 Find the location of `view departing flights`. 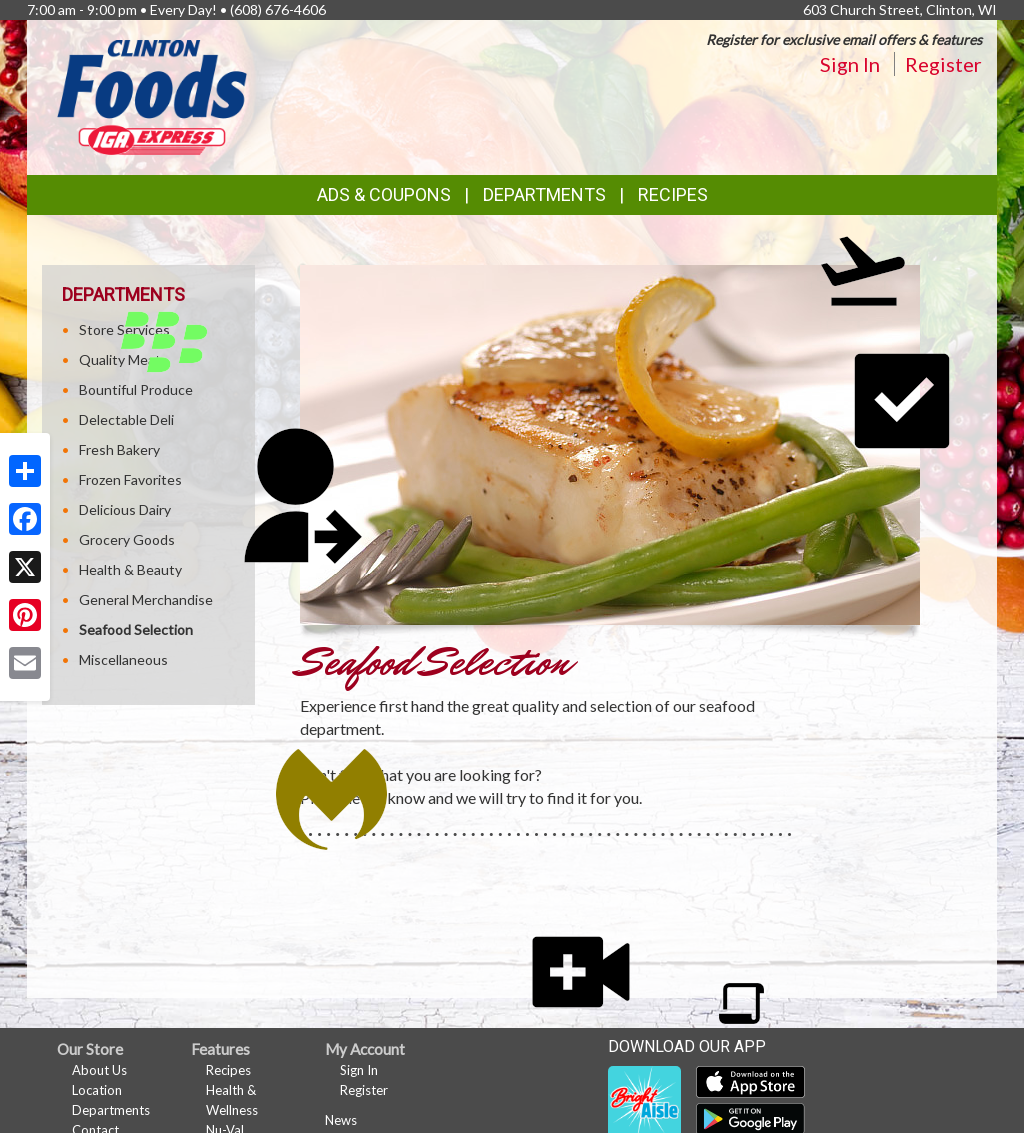

view departing flights is located at coordinates (864, 269).